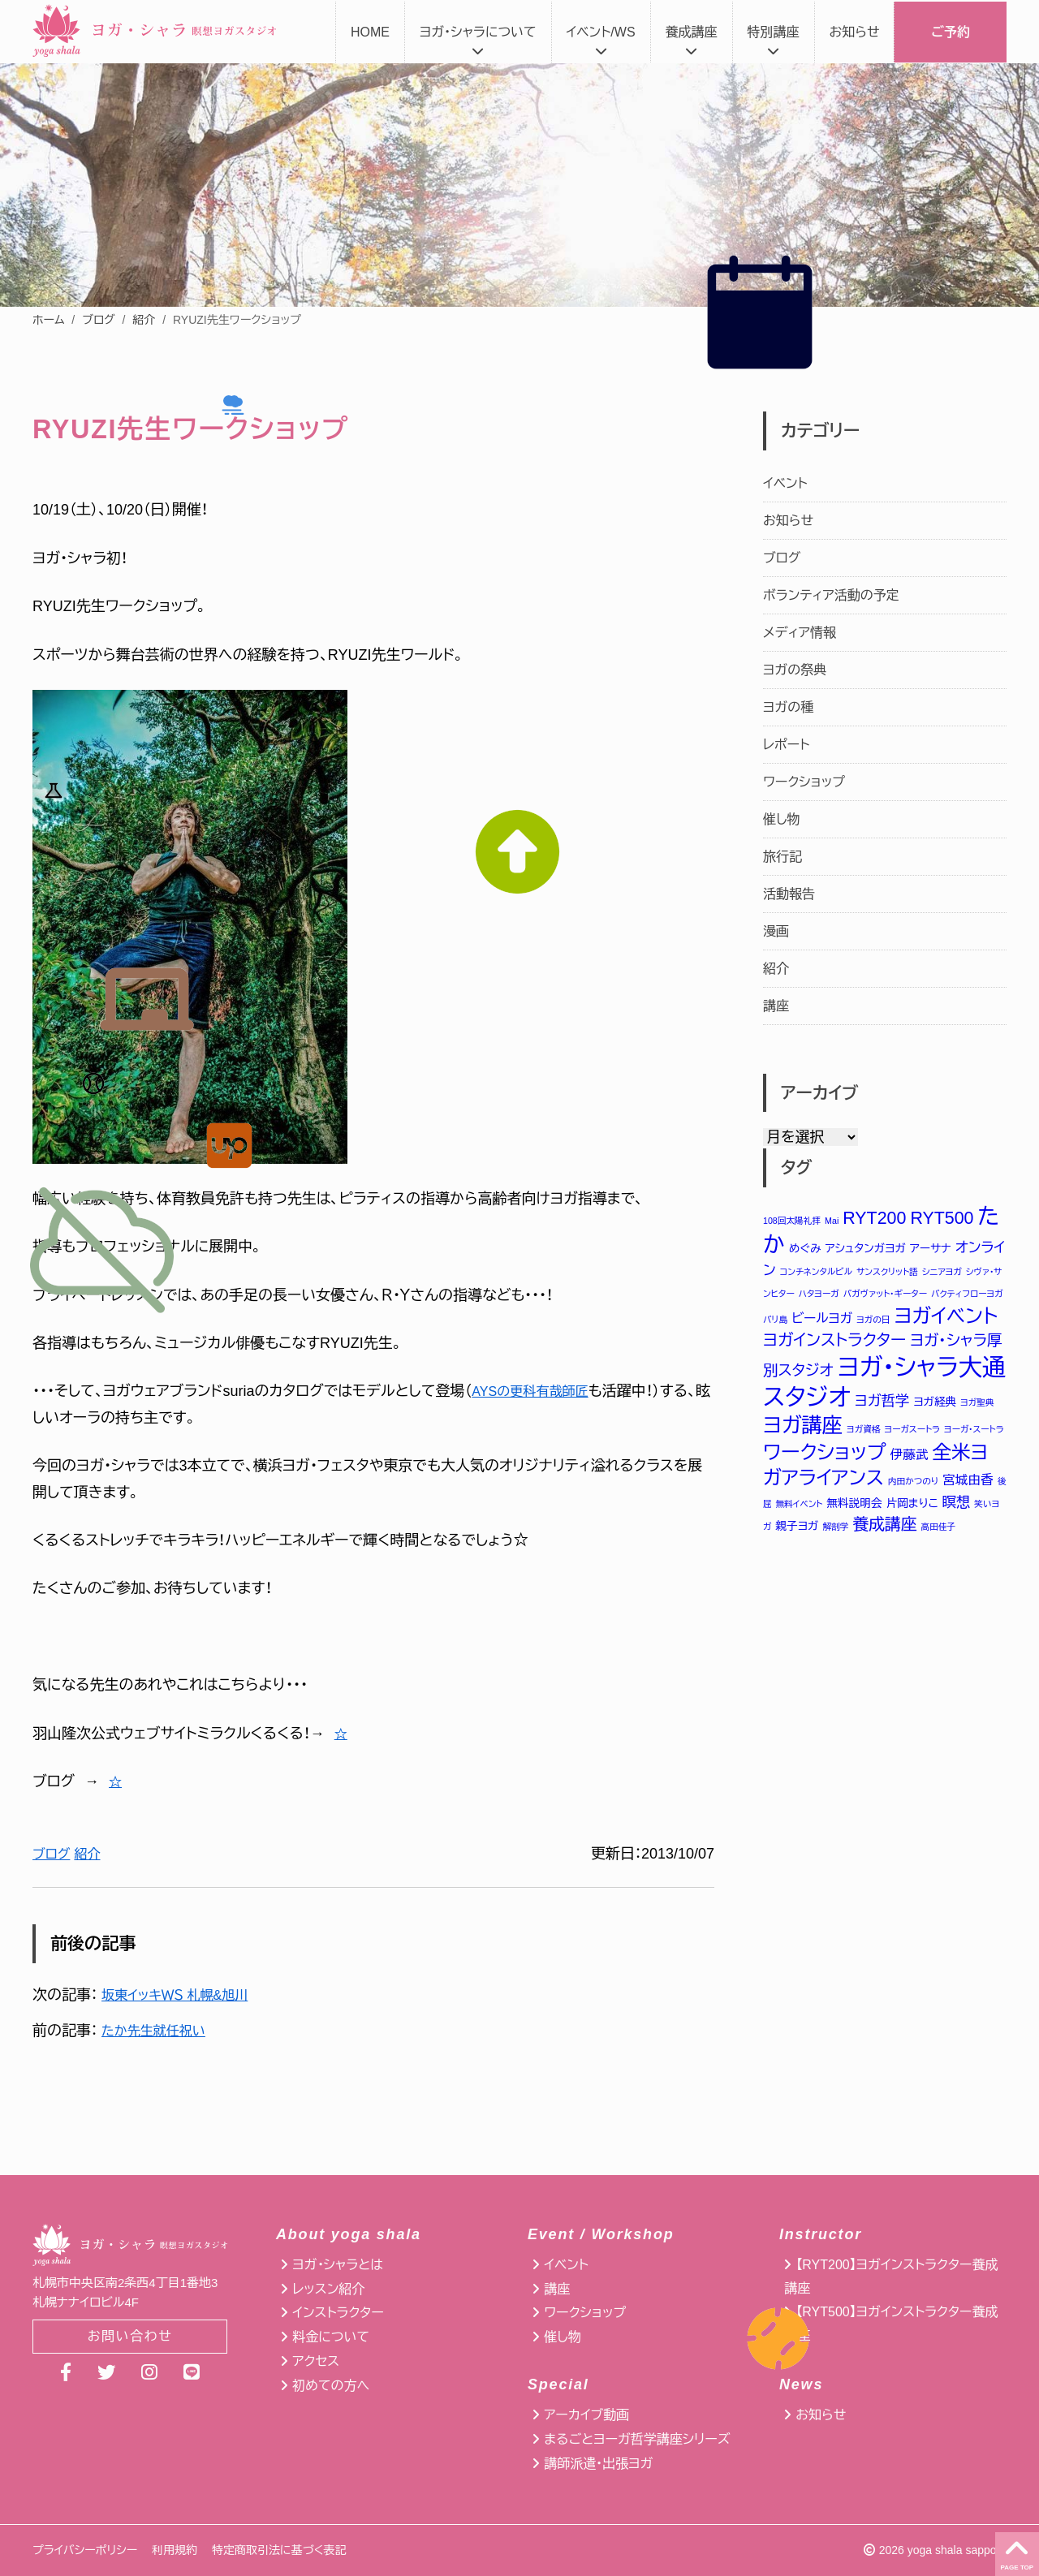  I want to click on scroll to top of page, so click(517, 851).